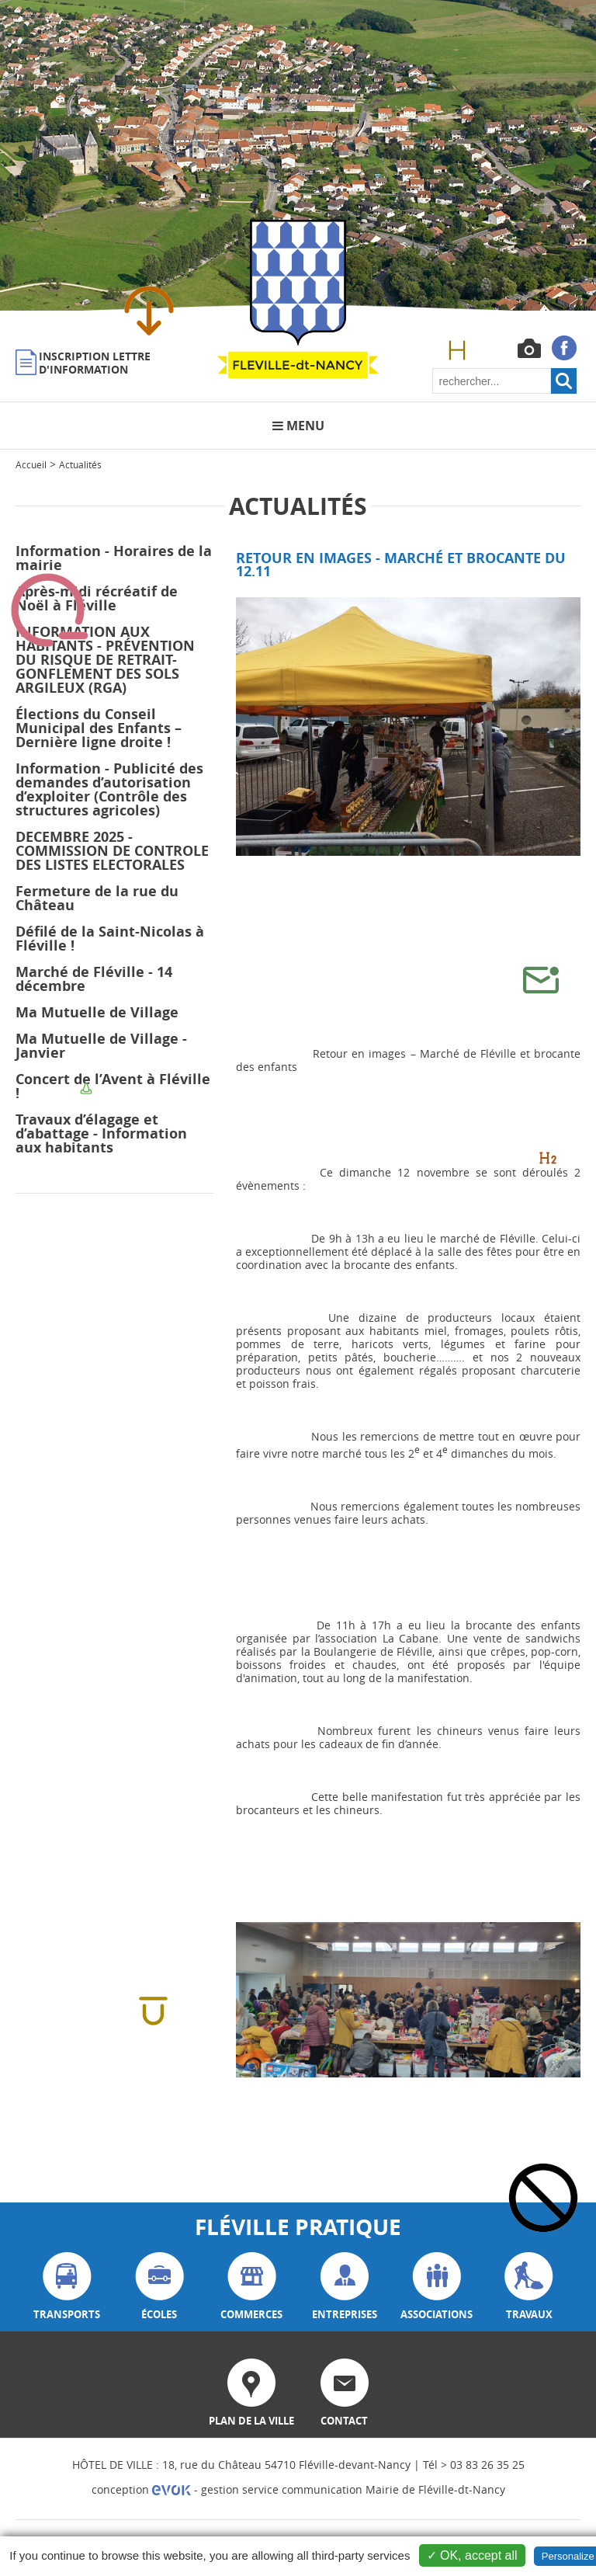  Describe the element at coordinates (149, 311) in the screenshot. I see `download or save content from the cloud` at that location.